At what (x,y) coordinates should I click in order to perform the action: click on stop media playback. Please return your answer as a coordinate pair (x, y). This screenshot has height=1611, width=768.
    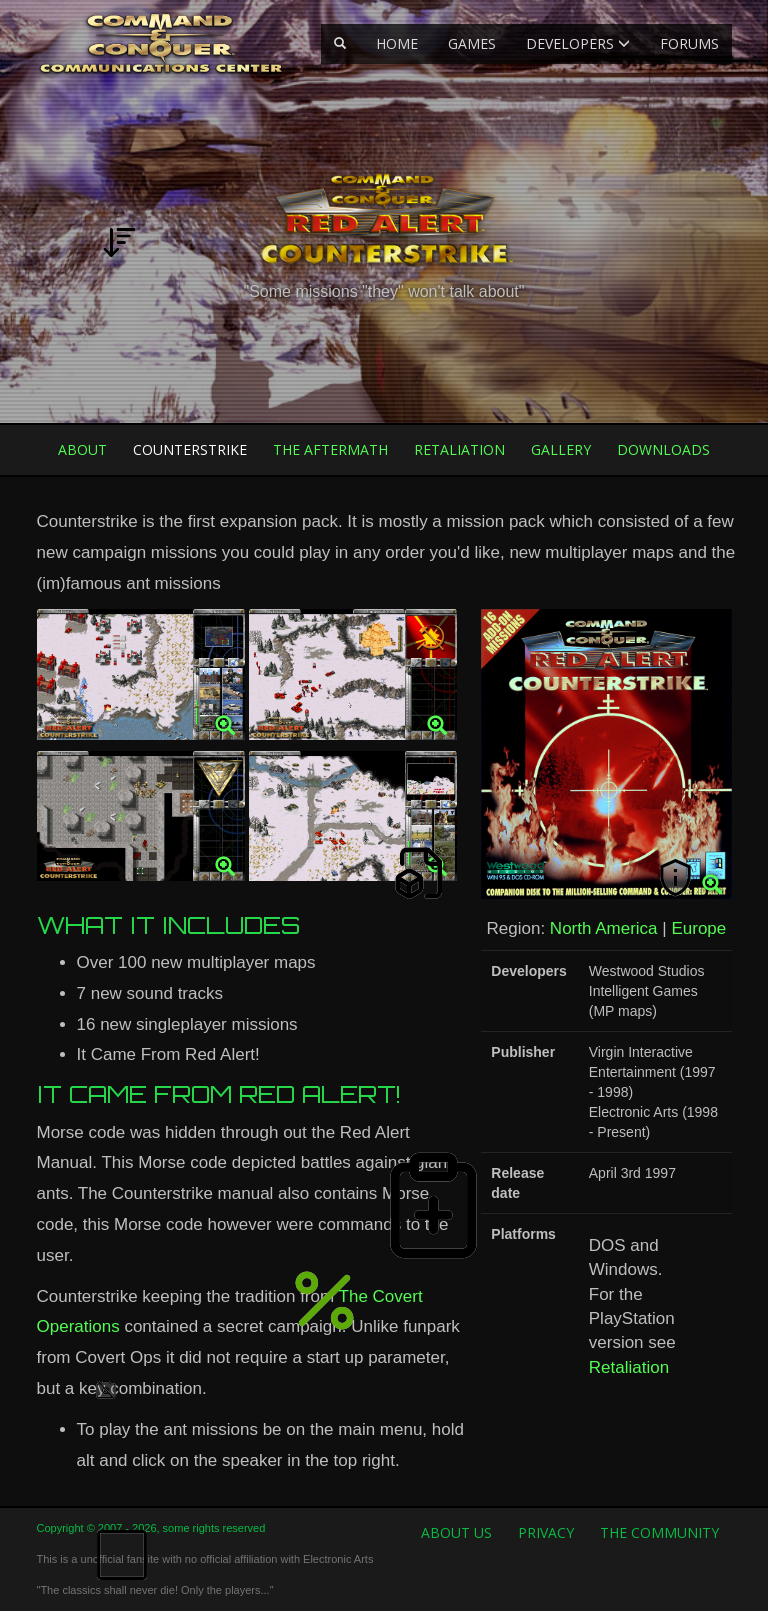
    Looking at the image, I should click on (122, 1555).